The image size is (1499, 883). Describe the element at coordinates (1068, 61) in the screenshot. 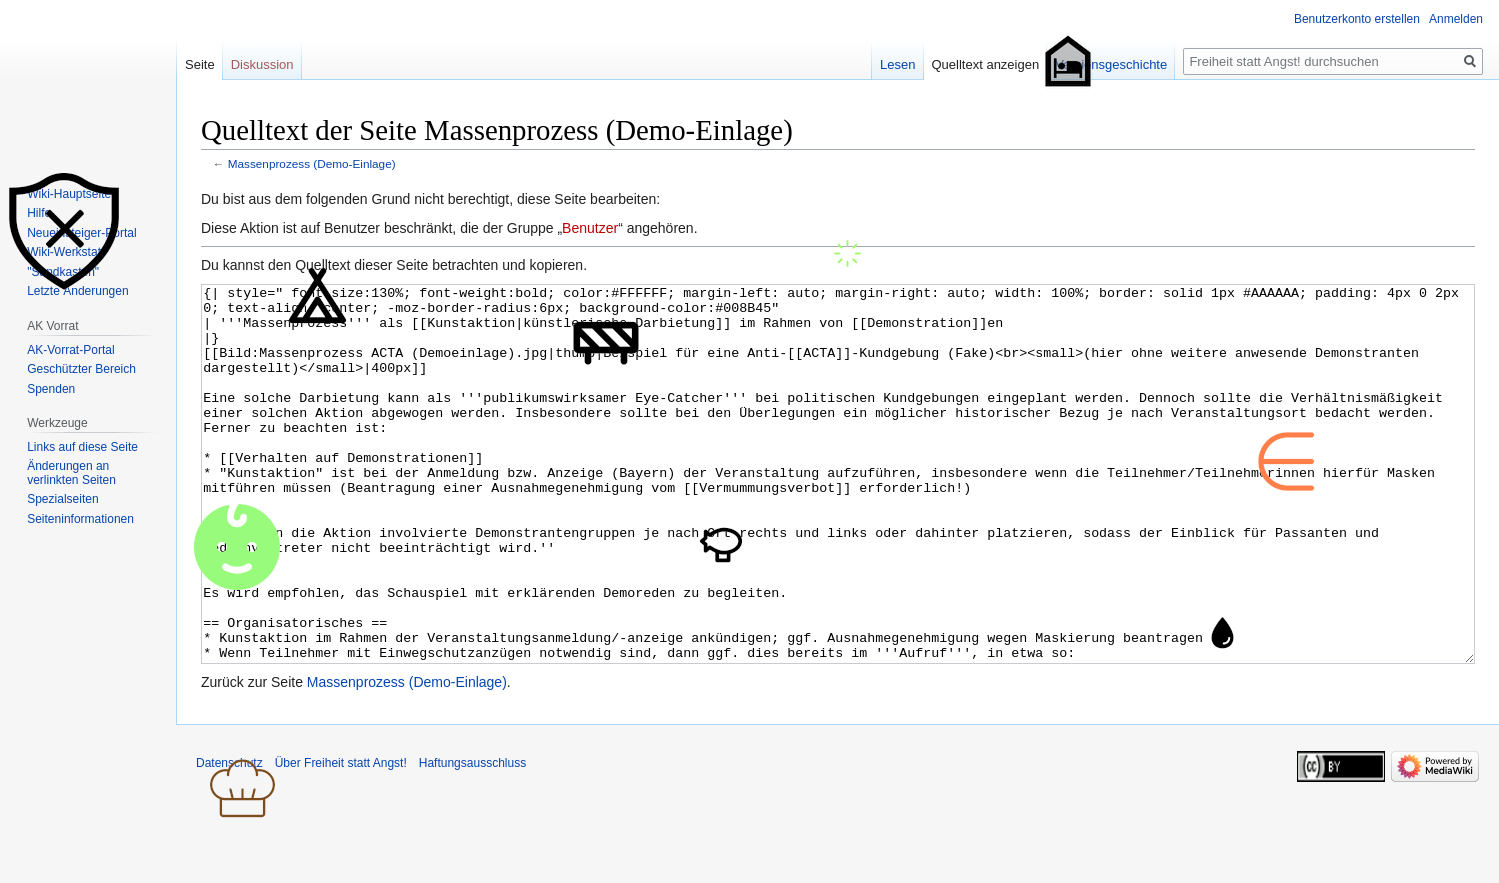

I see `find overnight shelter or emergency housing` at that location.